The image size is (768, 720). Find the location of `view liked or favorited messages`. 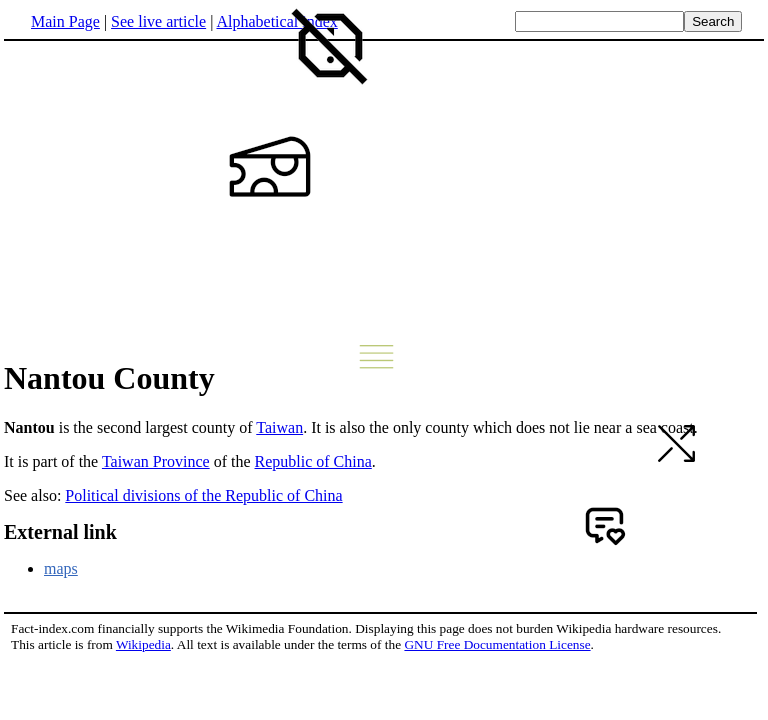

view liked or favorited messages is located at coordinates (604, 524).